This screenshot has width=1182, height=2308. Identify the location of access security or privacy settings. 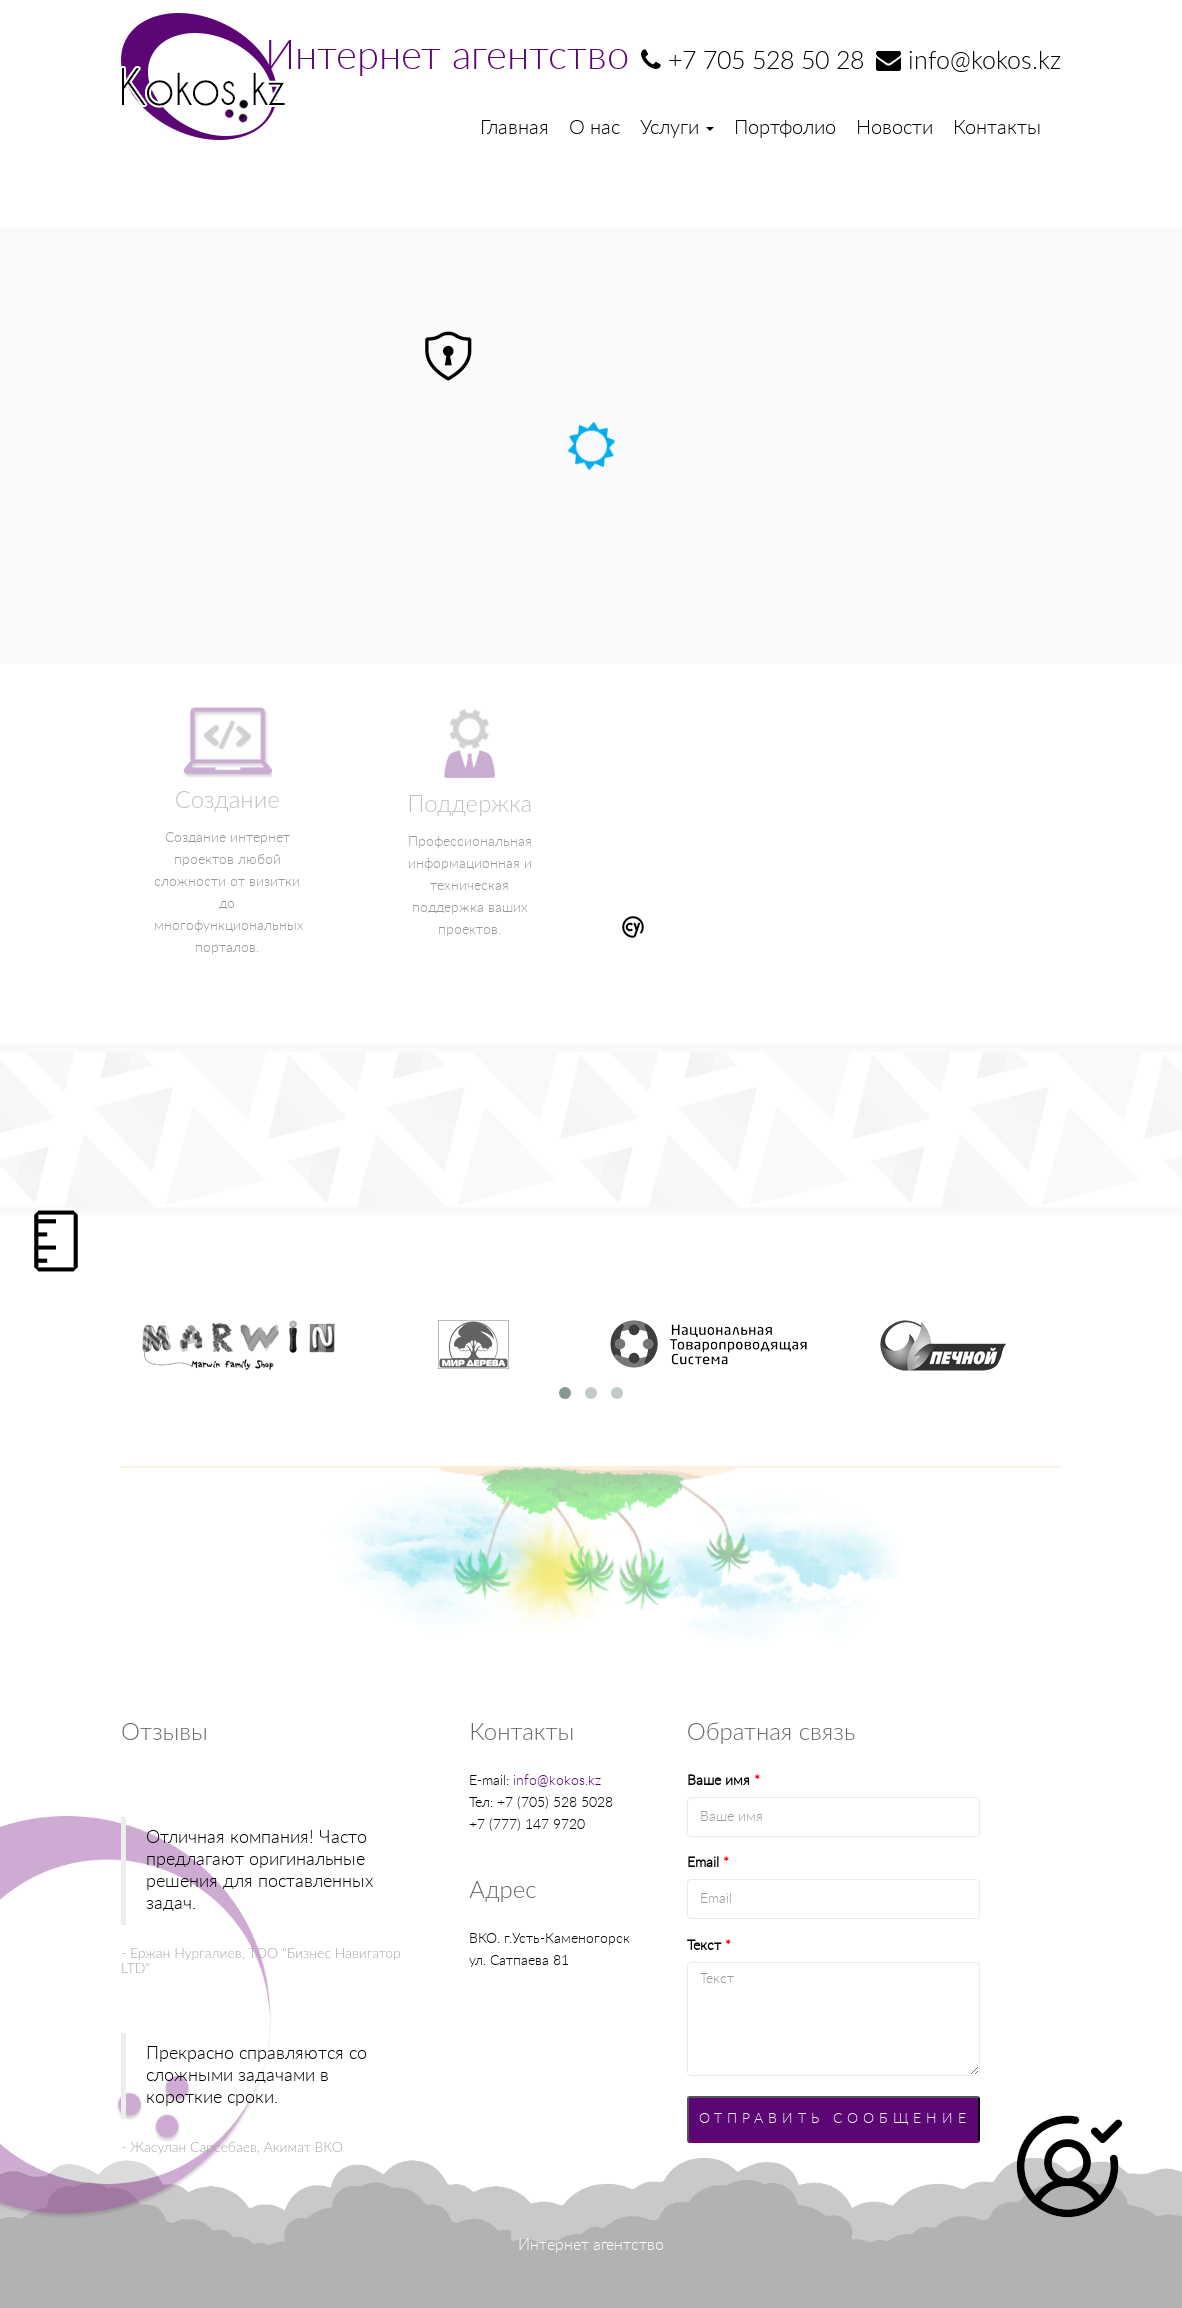
(446, 356).